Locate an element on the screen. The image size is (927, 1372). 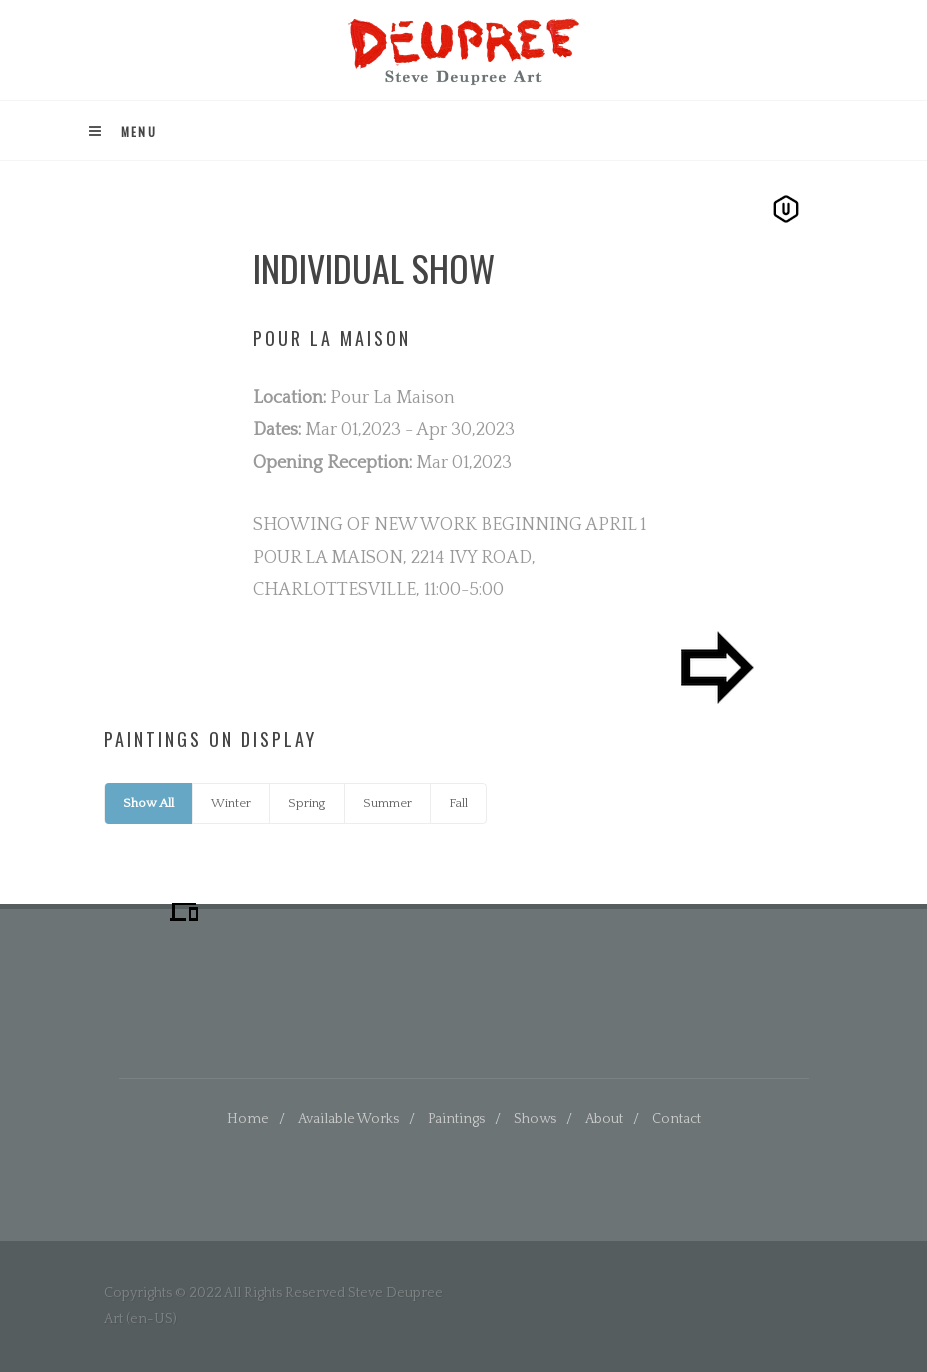
forward an email or message is located at coordinates (717, 667).